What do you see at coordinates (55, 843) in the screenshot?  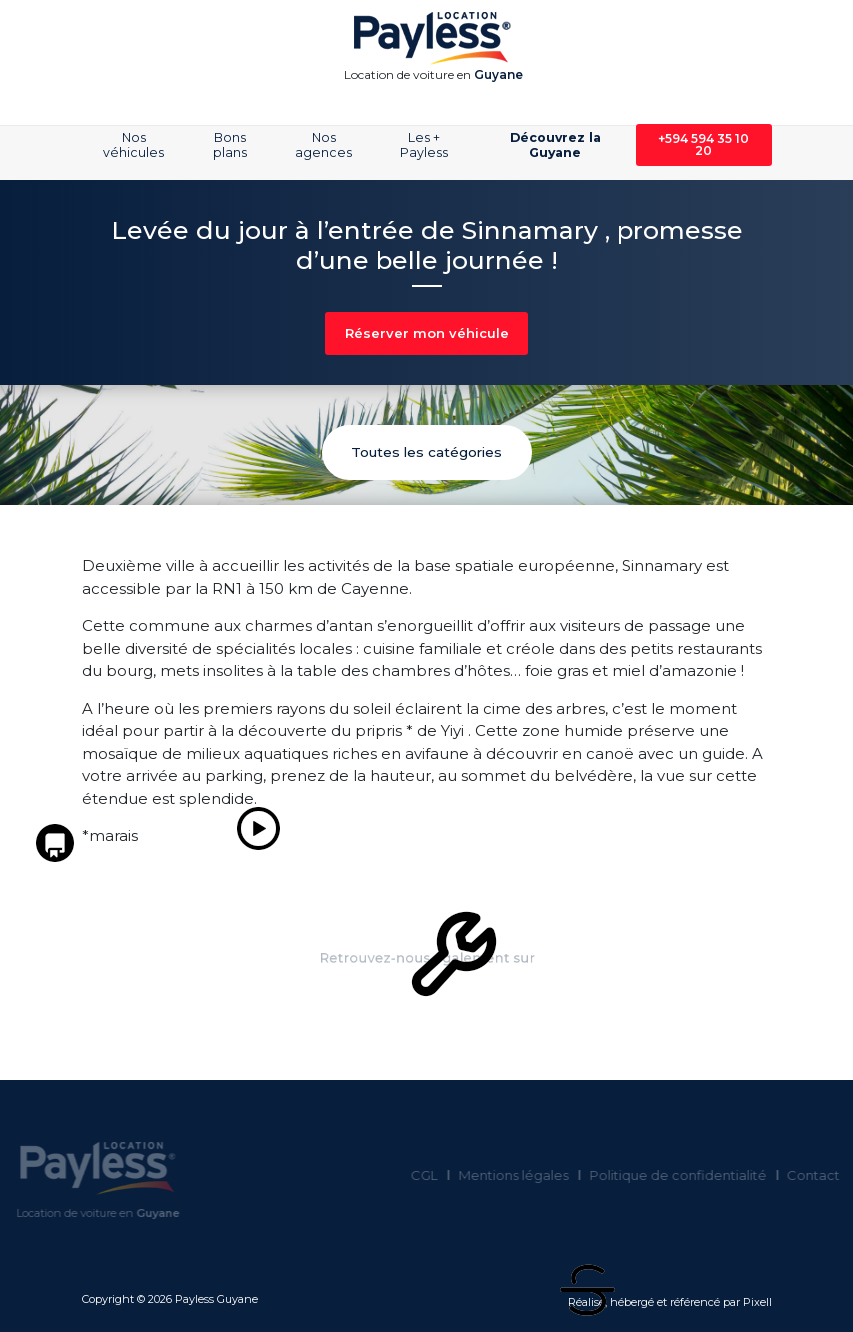 I see `repository activity in your feed` at bounding box center [55, 843].